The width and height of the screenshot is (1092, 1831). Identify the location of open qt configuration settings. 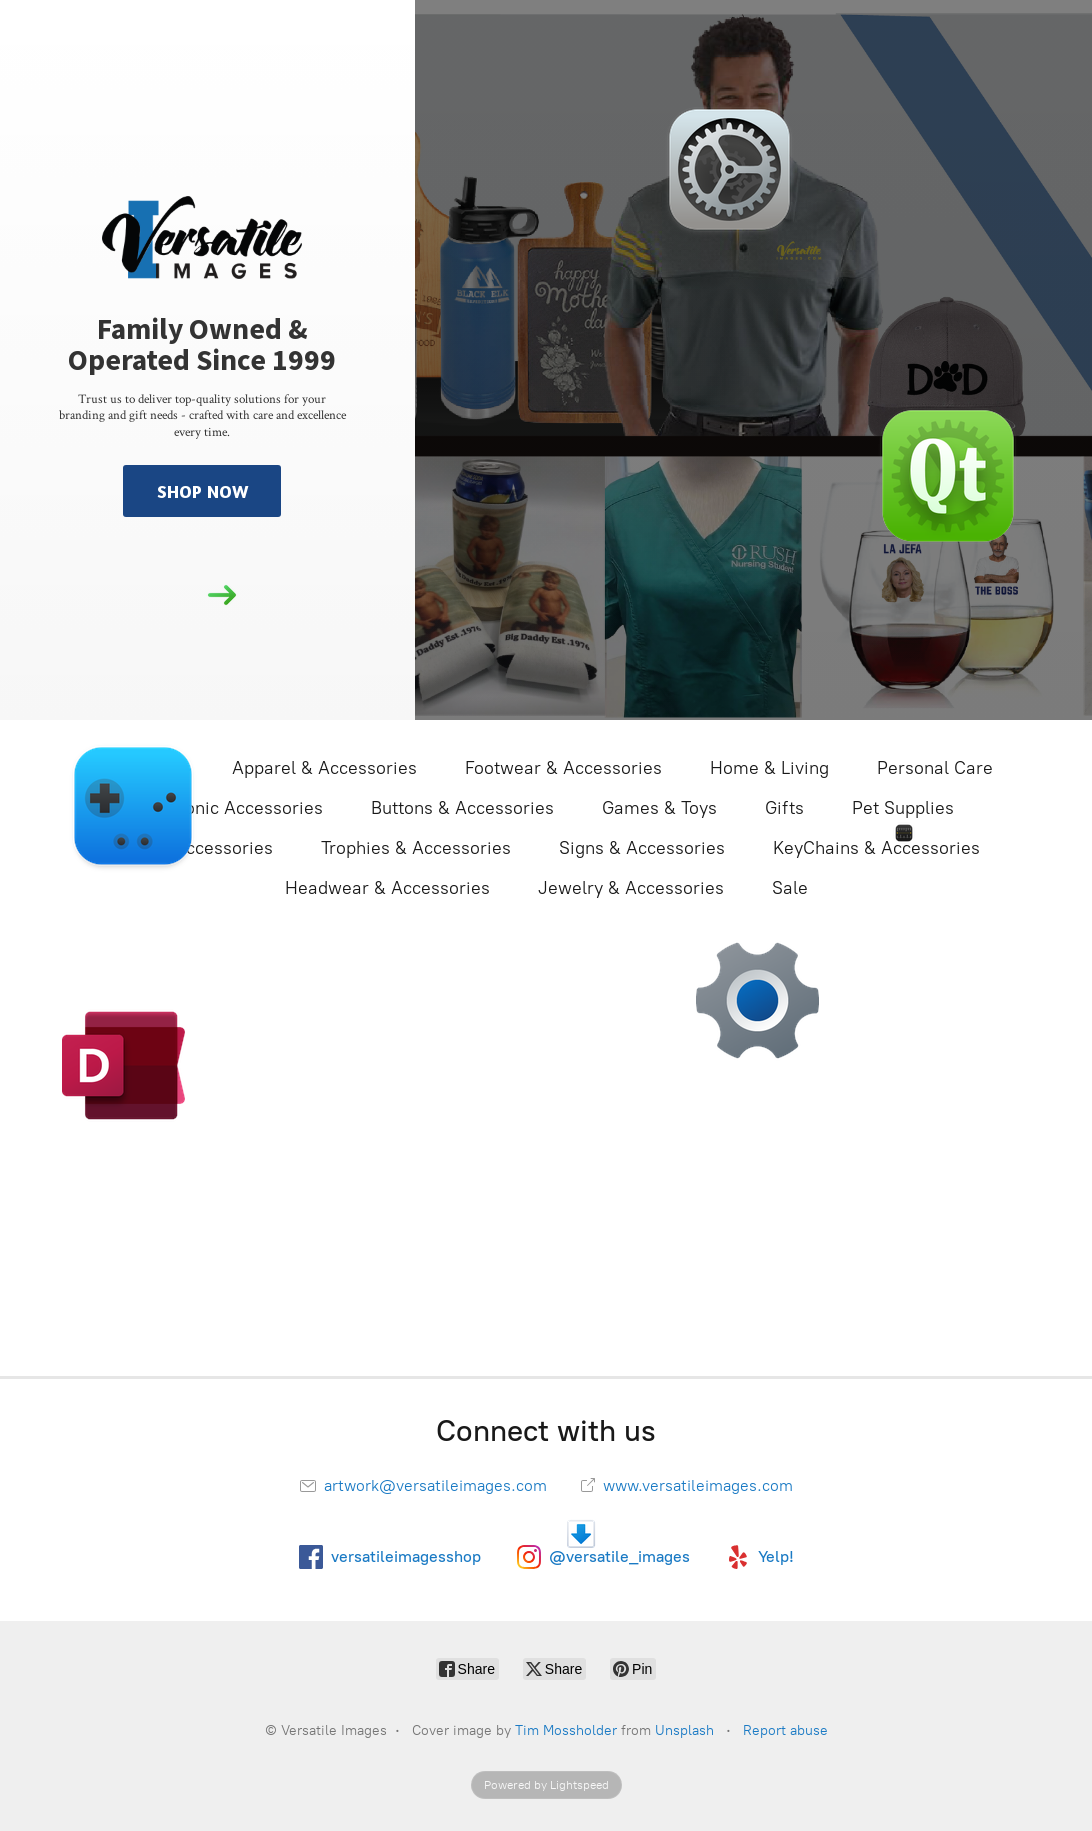
(948, 476).